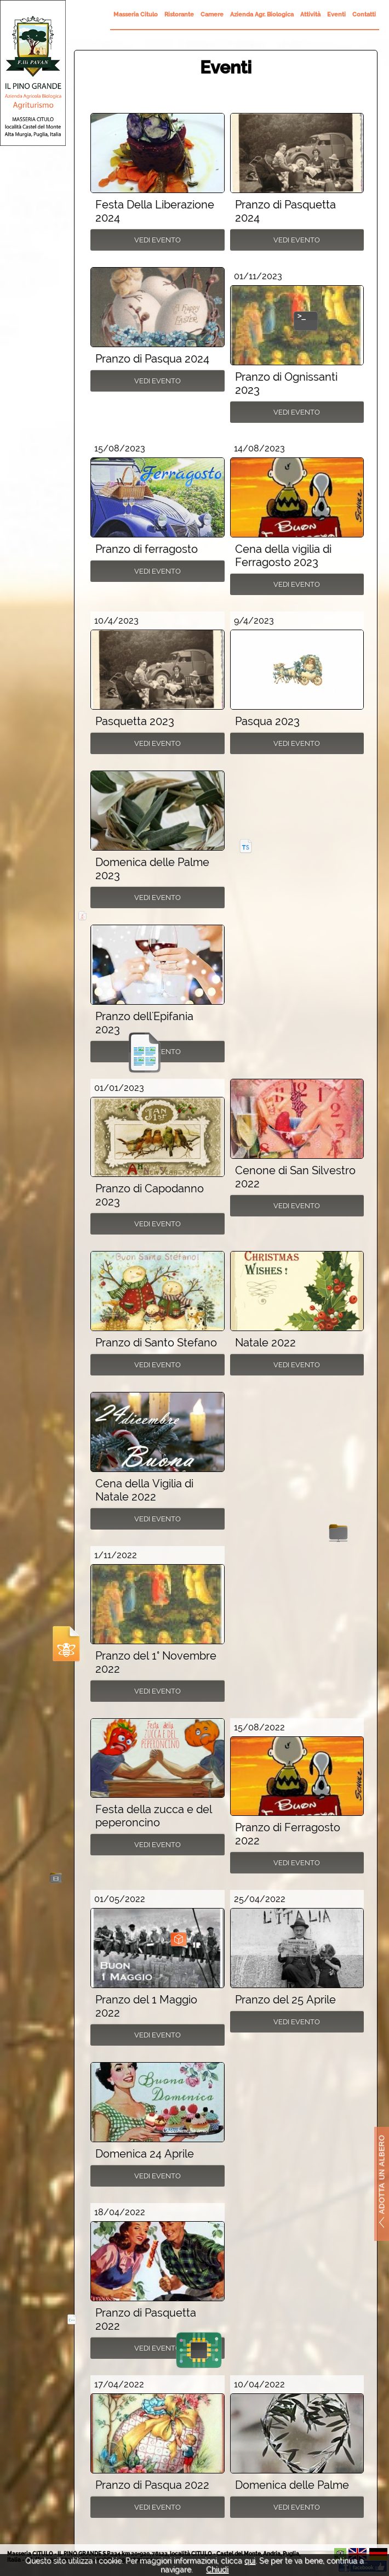  I want to click on open a freeplane mind mapping file, so click(66, 1644).